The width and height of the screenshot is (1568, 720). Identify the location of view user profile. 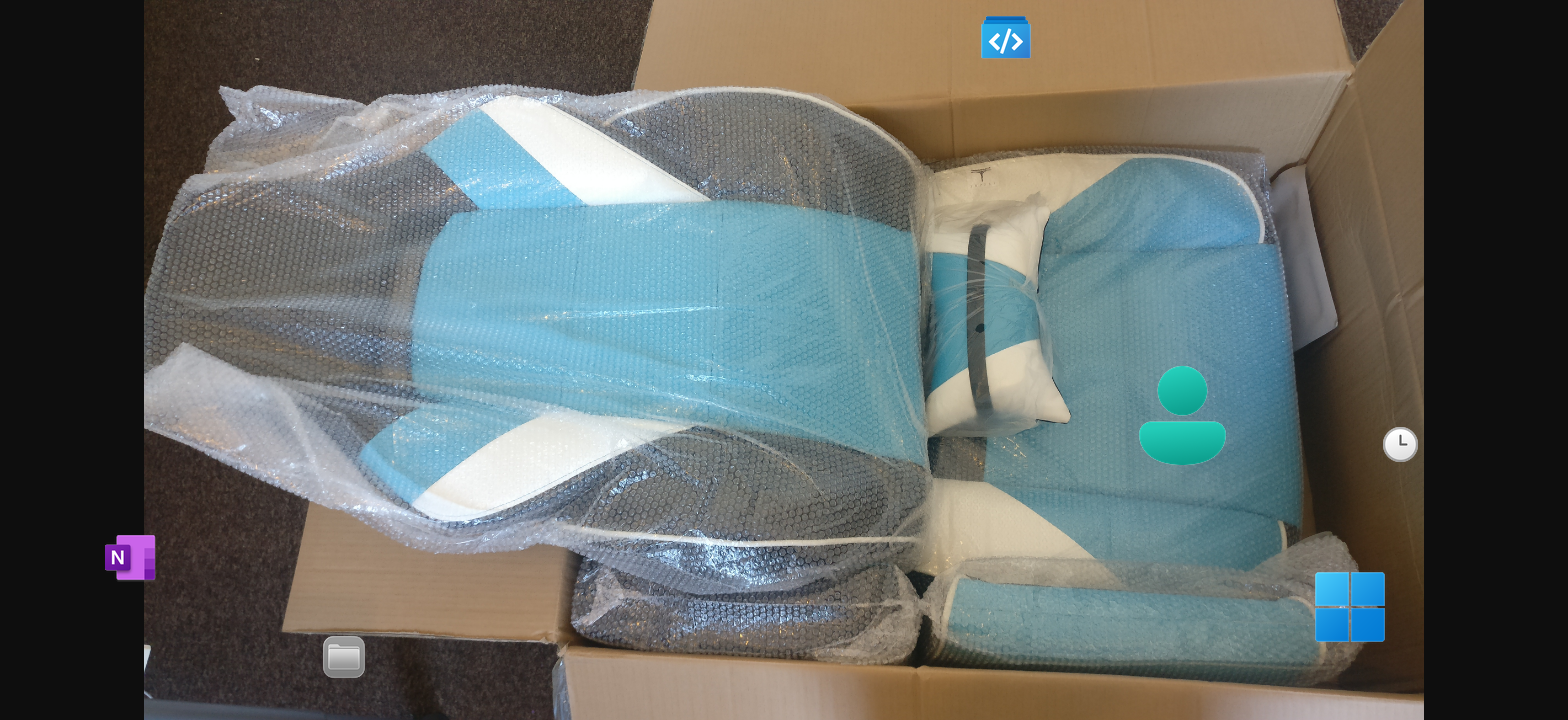
(1182, 415).